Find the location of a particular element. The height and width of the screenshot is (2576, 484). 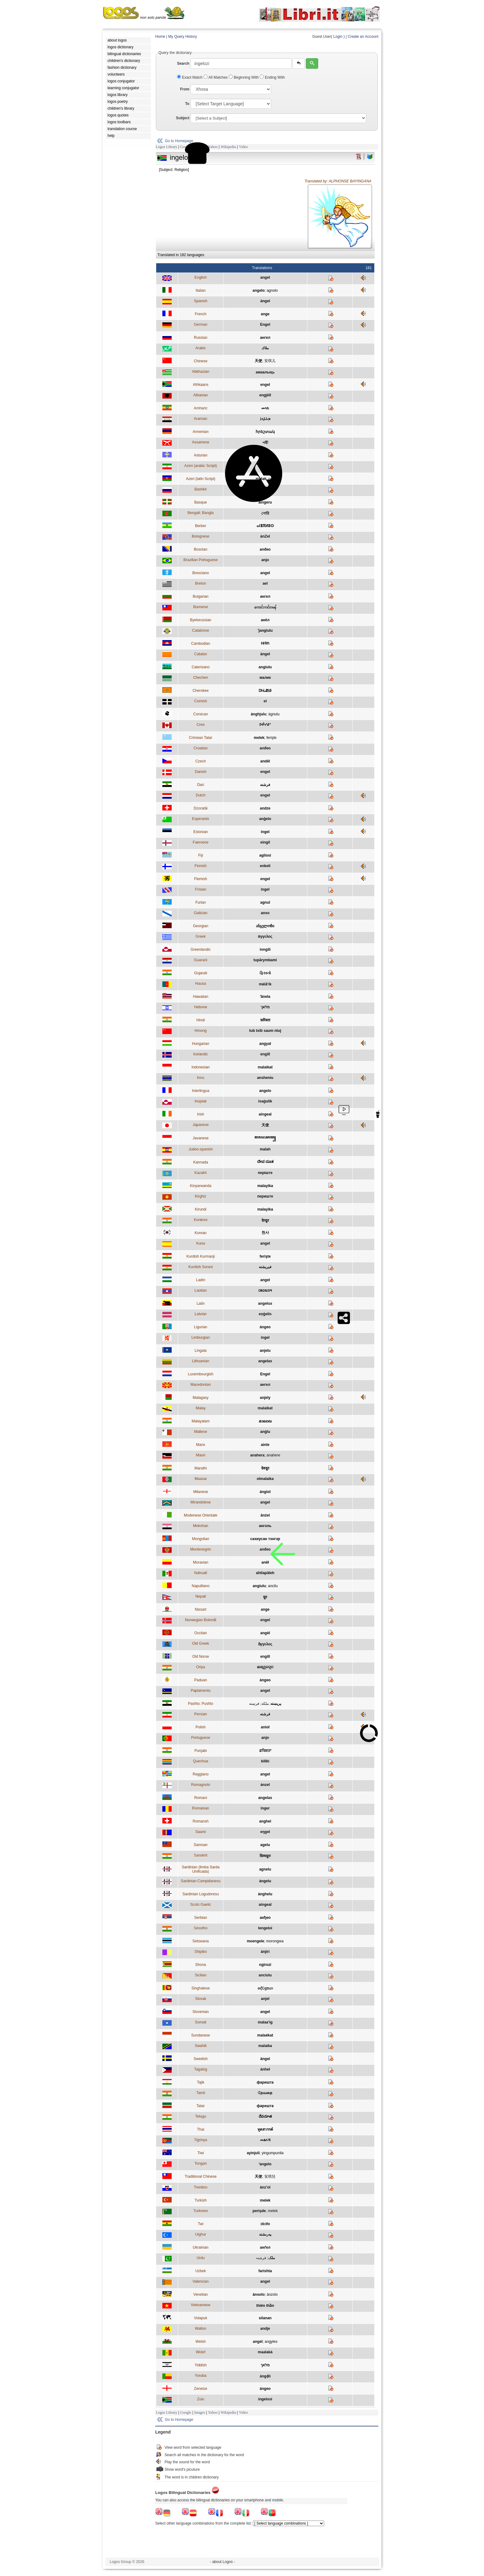

access bakery or bread-related content is located at coordinates (197, 153).